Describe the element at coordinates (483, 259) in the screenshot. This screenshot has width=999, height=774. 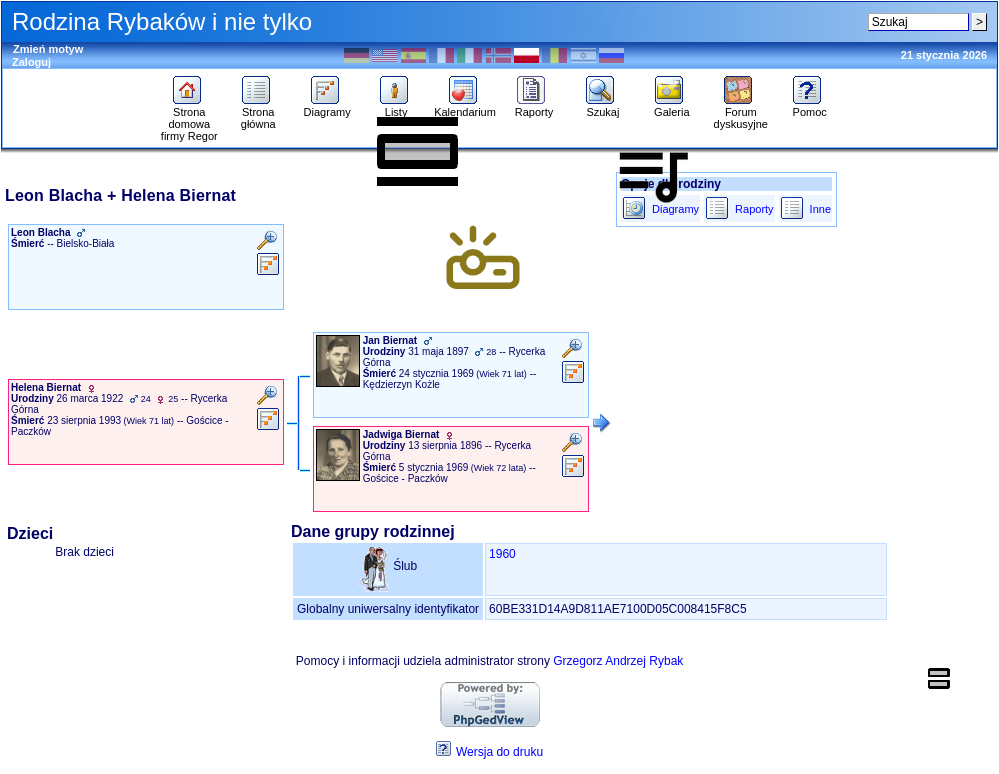
I see `connect to a projector or external display` at that location.